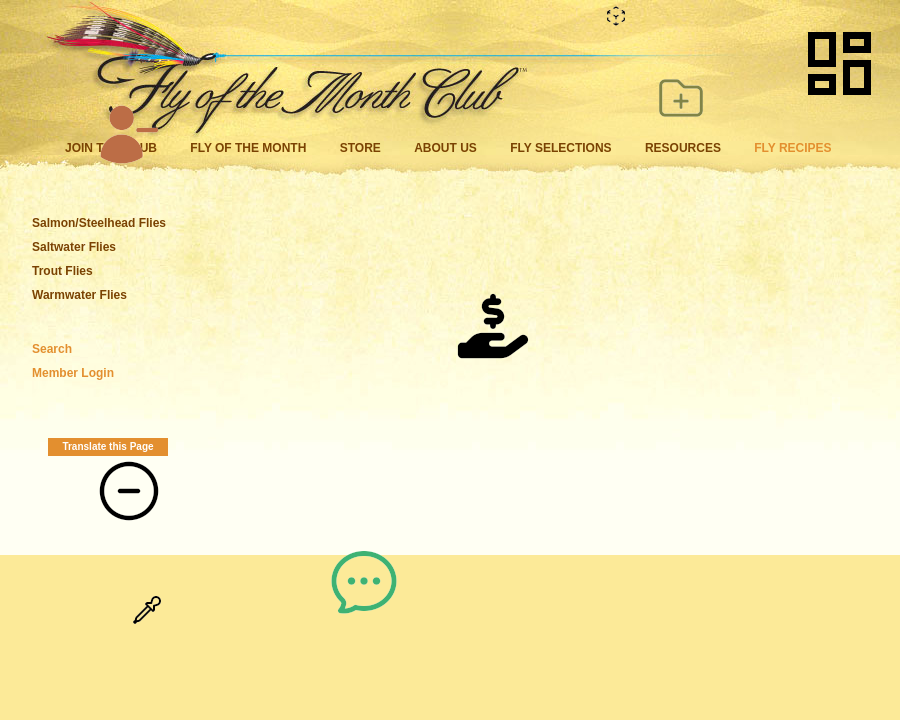  I want to click on access the main dashboard, so click(839, 63).